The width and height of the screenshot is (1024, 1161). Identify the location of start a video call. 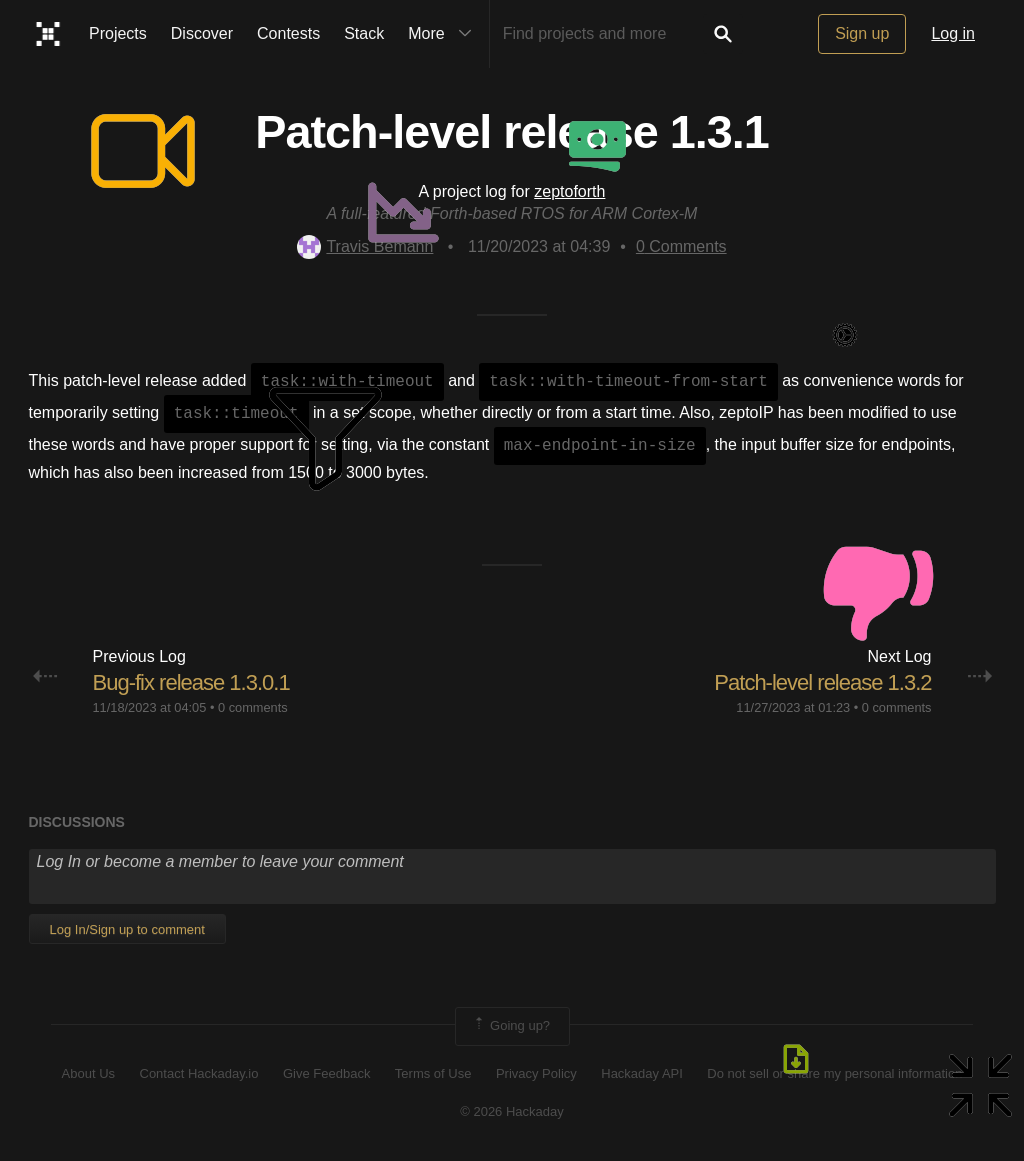
(143, 151).